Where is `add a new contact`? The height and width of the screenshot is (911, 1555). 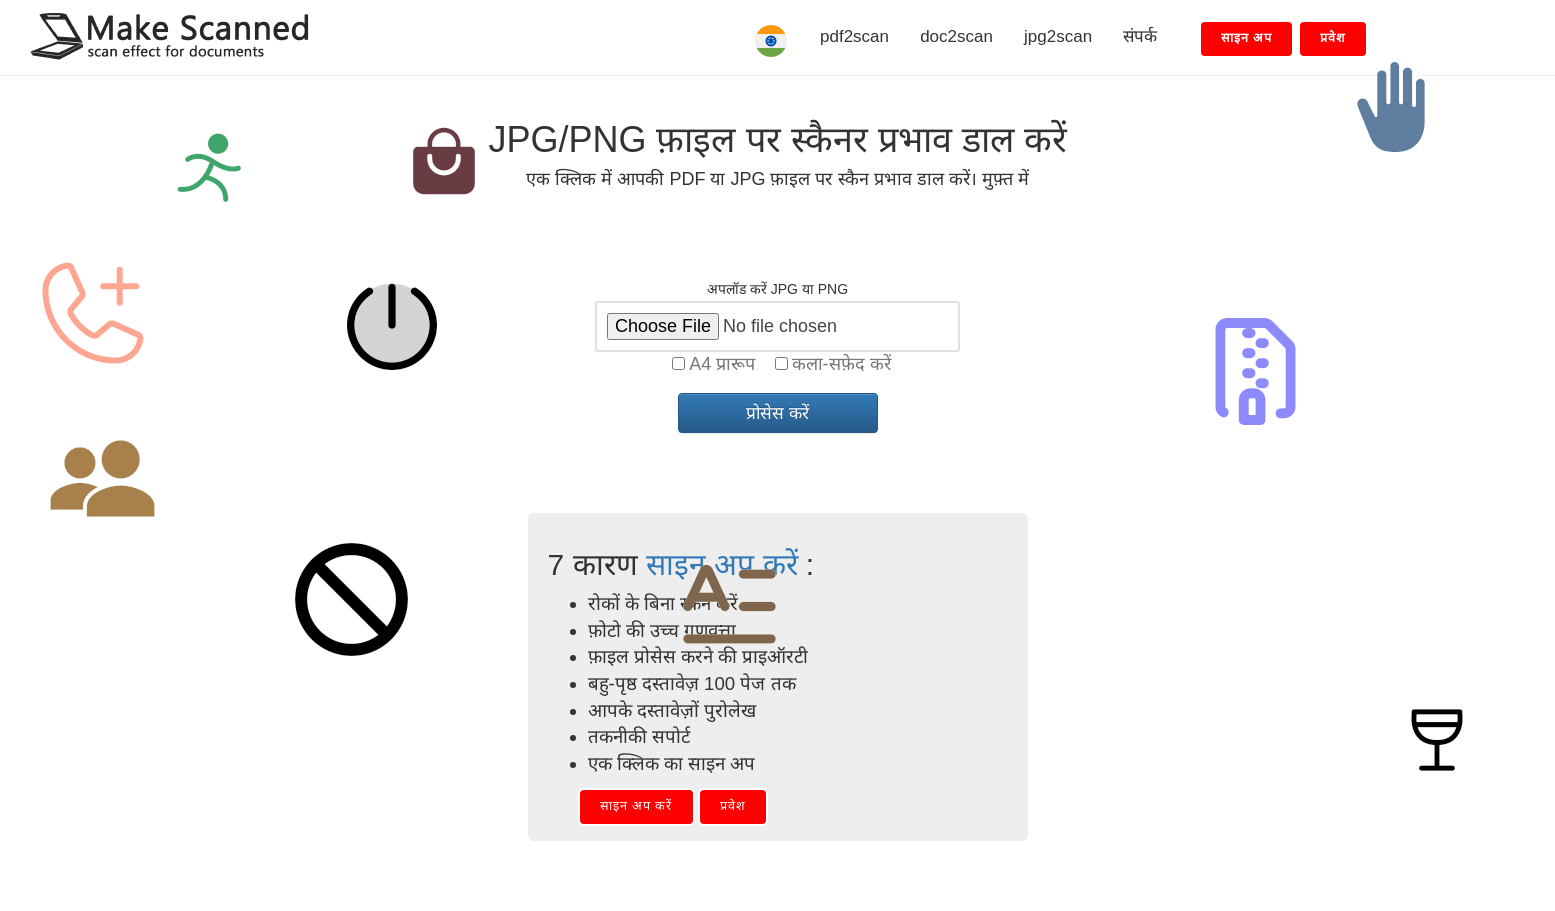
add a new contact is located at coordinates (95, 311).